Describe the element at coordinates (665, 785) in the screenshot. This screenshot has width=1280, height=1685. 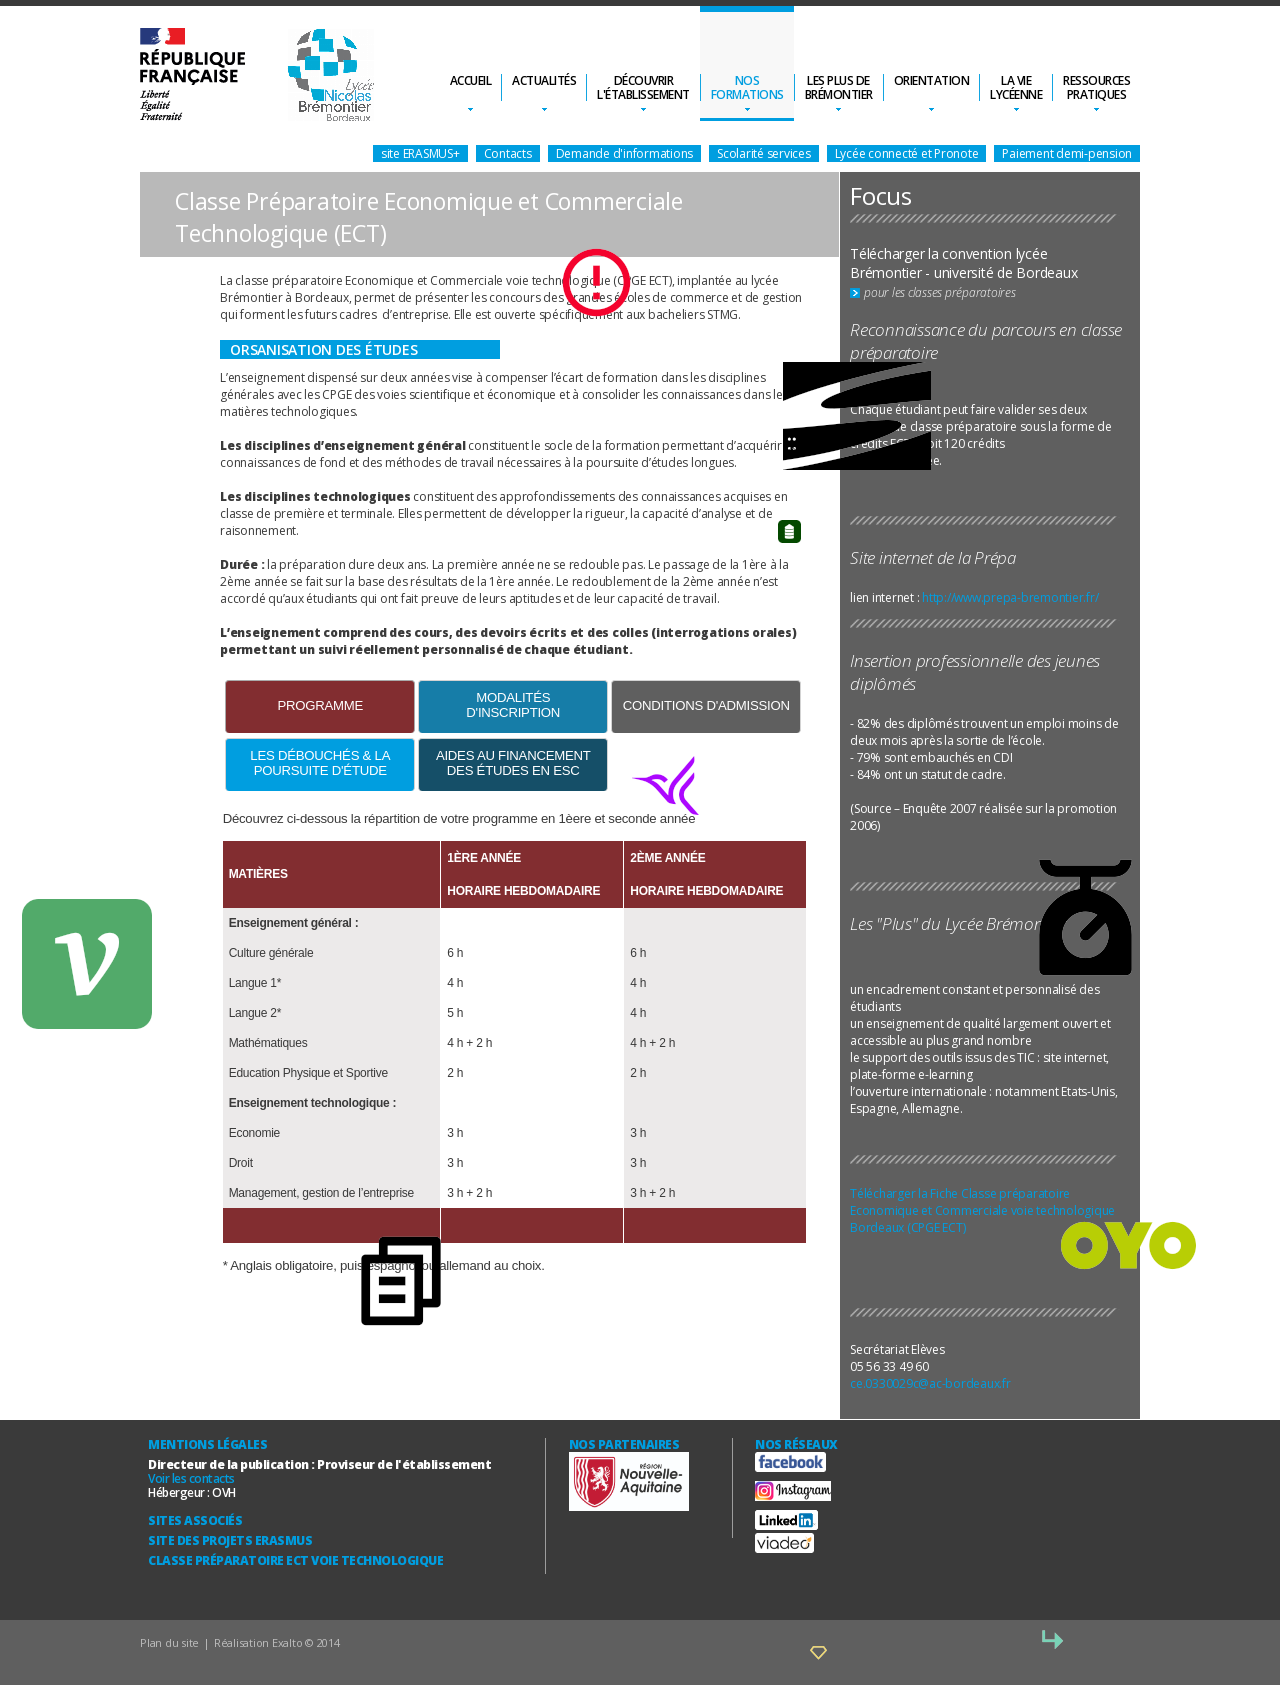
I see `arlo smart home security app` at that location.